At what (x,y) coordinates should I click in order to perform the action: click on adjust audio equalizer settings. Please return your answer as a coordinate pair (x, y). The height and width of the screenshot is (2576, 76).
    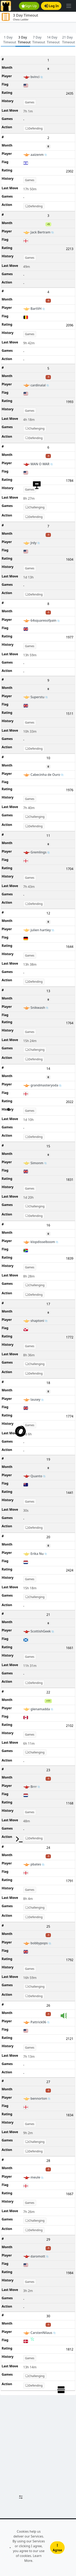
    Looking at the image, I should click on (21, 2497).